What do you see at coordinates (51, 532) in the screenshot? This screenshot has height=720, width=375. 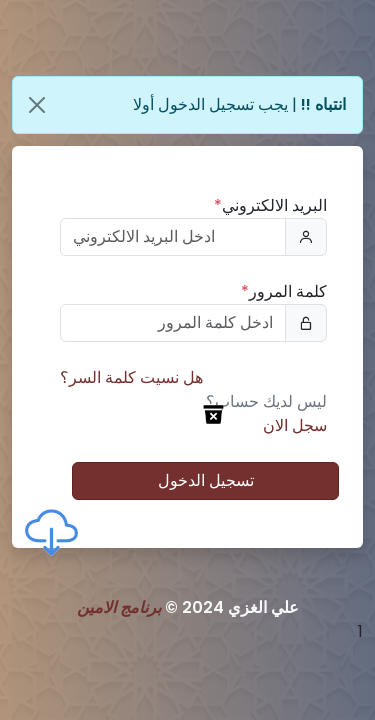 I see `download file from cloud storage` at bounding box center [51, 532].